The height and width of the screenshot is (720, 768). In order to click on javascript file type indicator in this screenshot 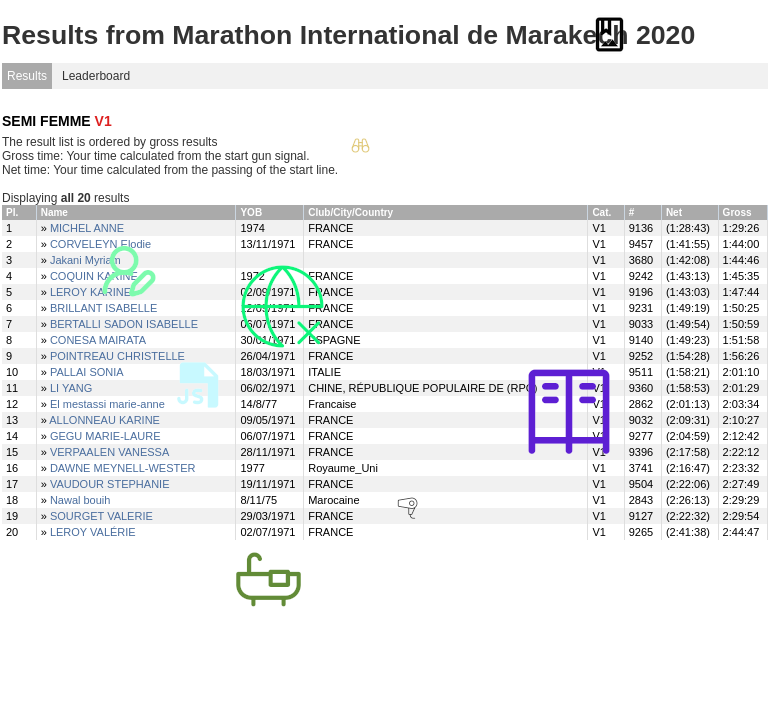, I will do `click(199, 385)`.